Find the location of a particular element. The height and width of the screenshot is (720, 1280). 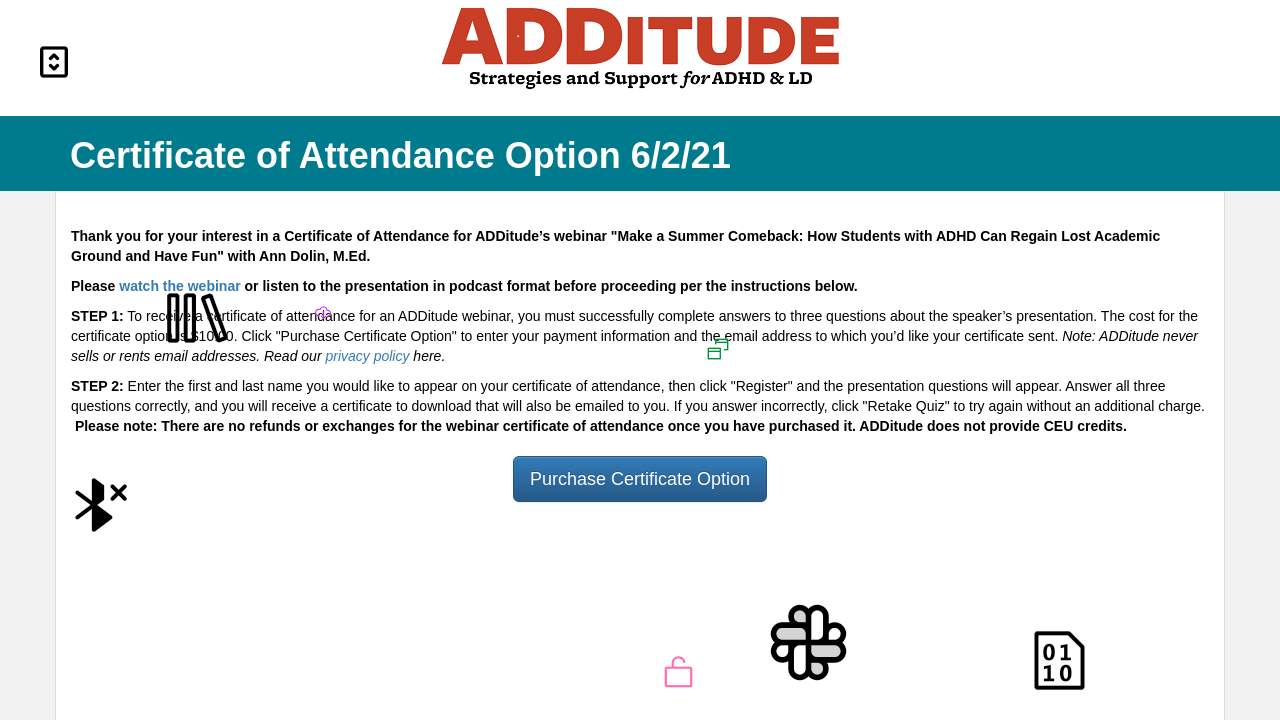

download file from cloud storage is located at coordinates (323, 312).